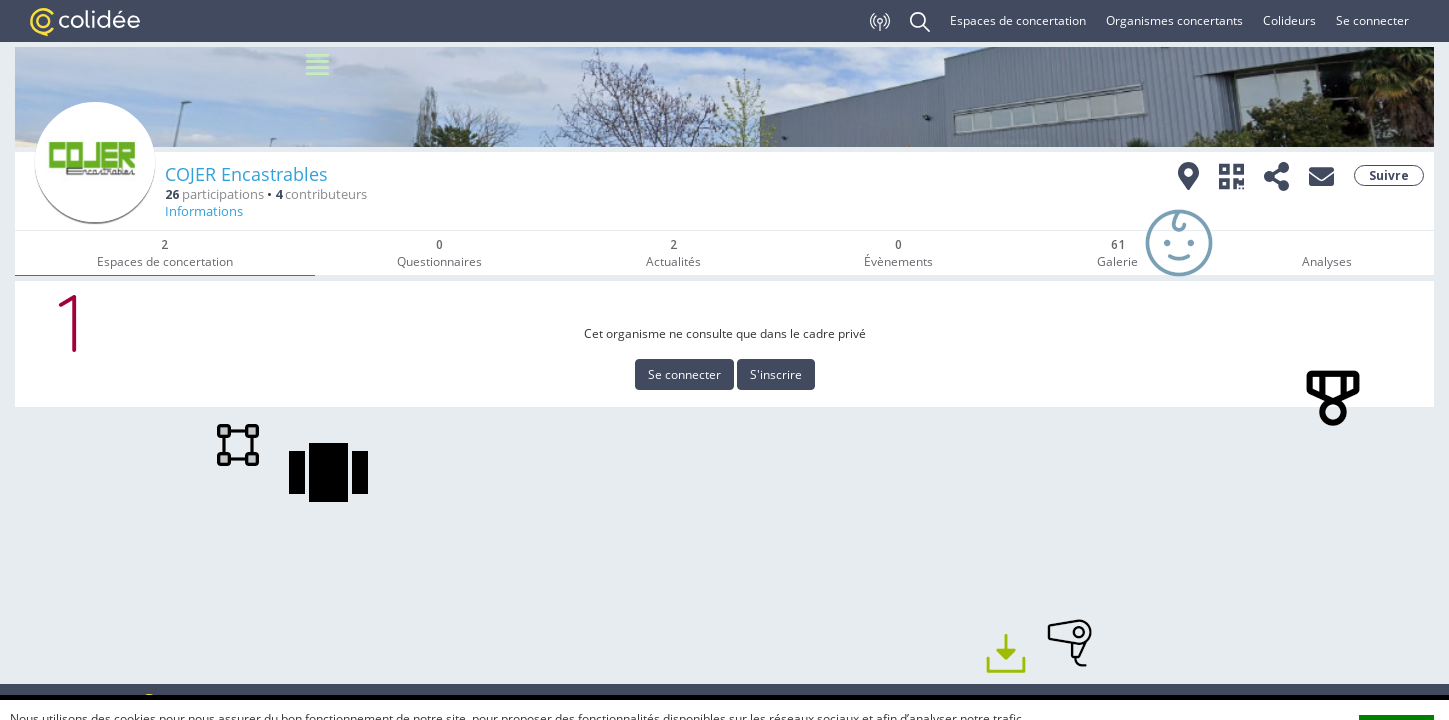 The image size is (1449, 720). Describe the element at coordinates (1333, 395) in the screenshot. I see `view achievements or awards` at that location.